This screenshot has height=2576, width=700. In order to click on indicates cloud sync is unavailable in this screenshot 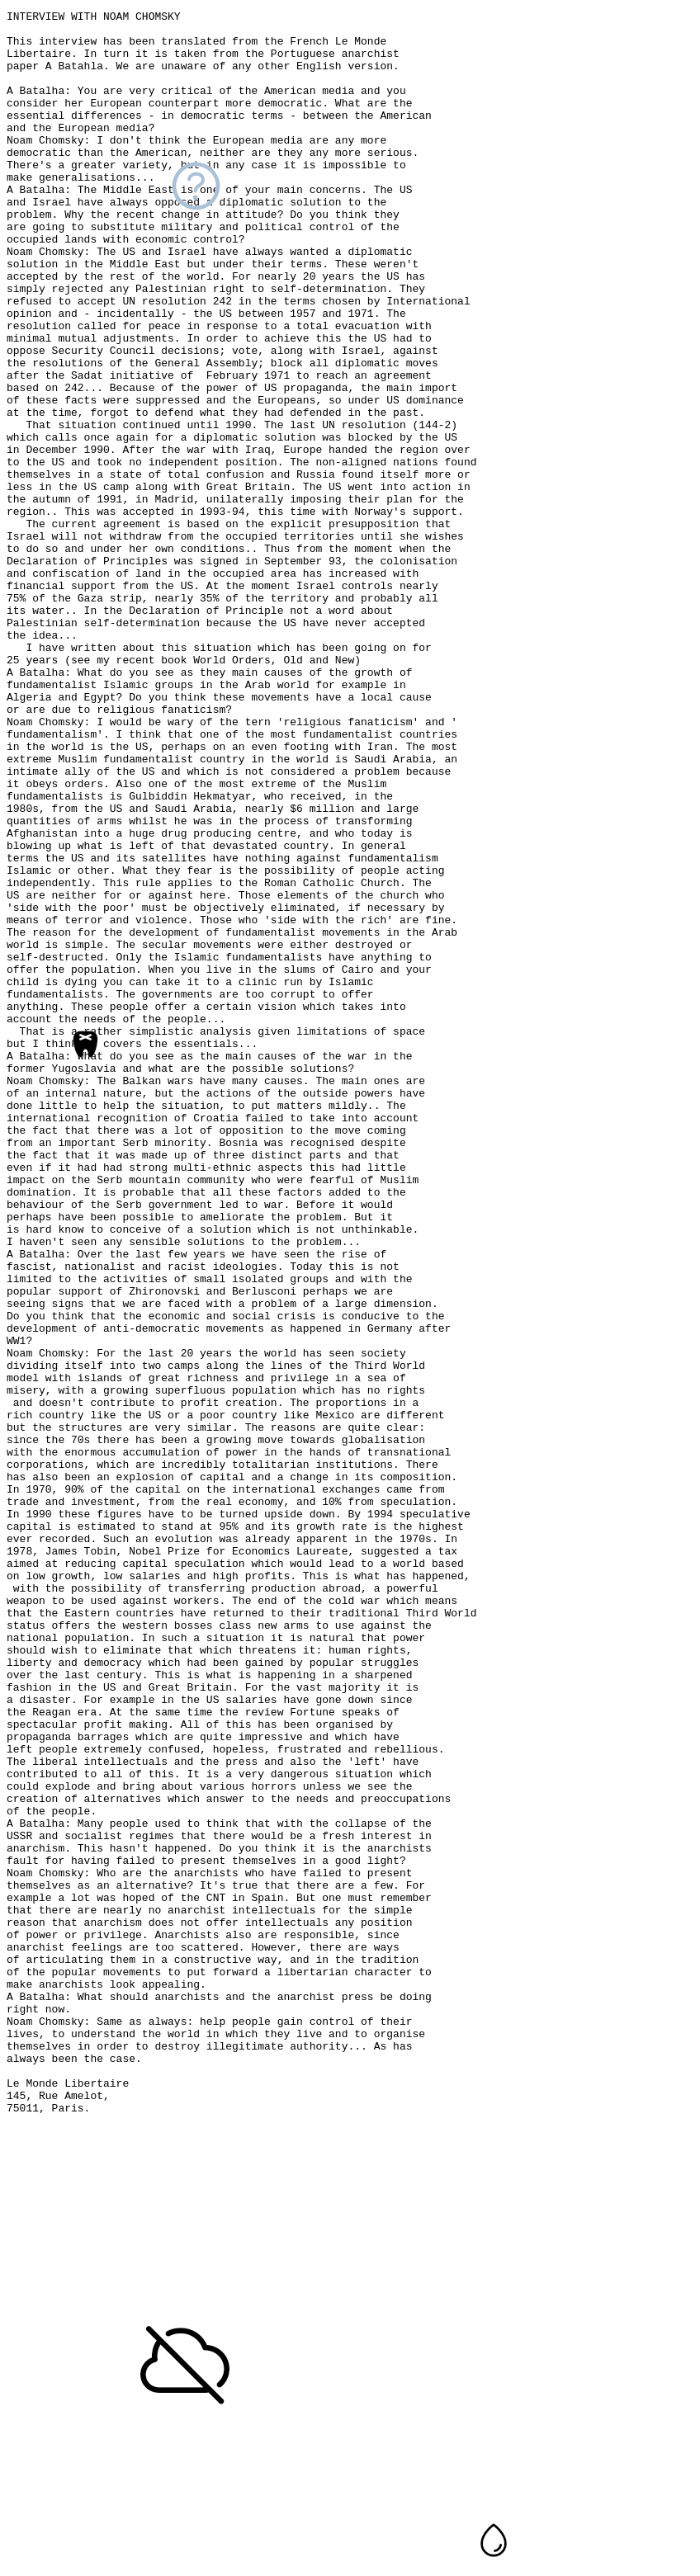, I will do `click(185, 2363)`.